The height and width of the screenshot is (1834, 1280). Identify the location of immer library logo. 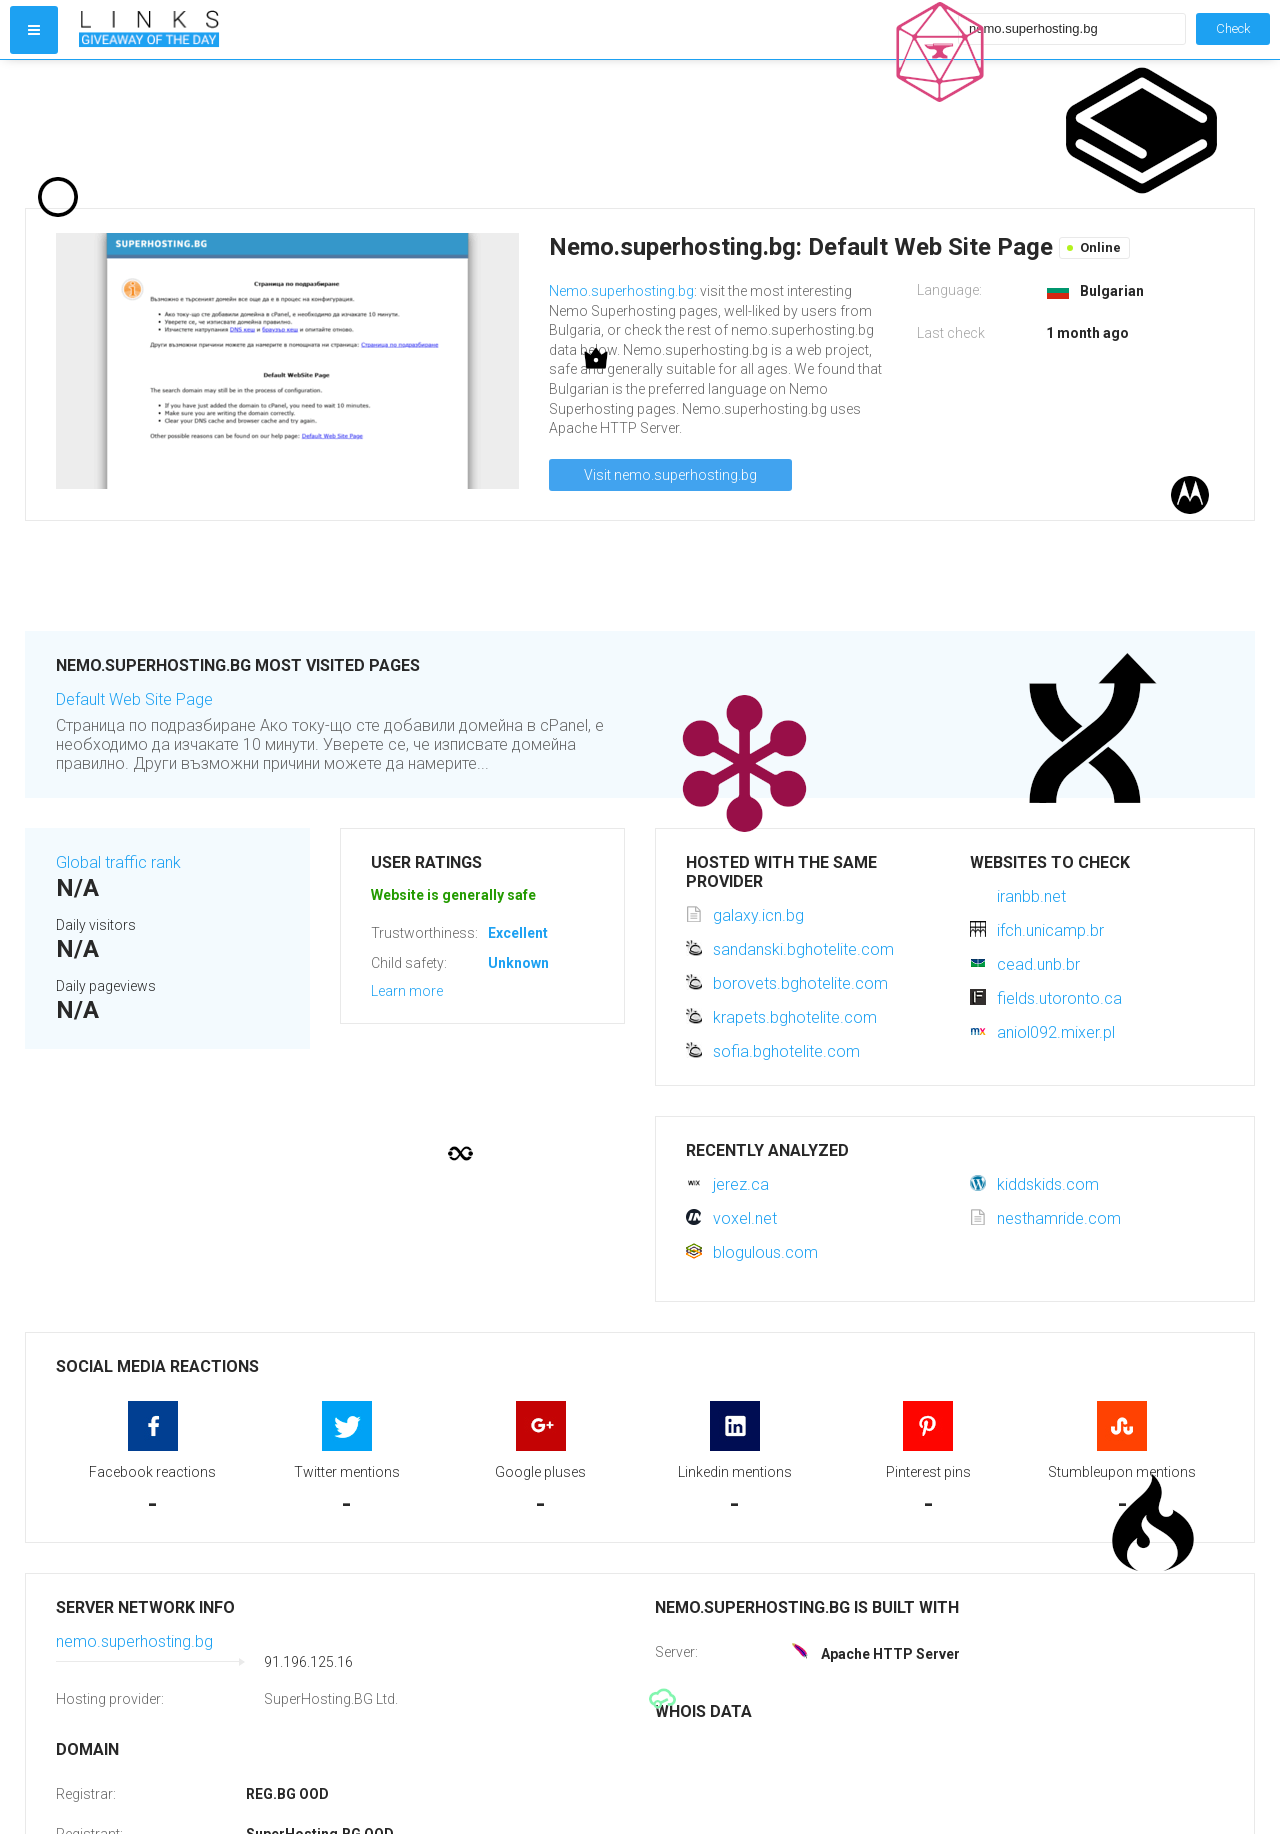
(460, 1153).